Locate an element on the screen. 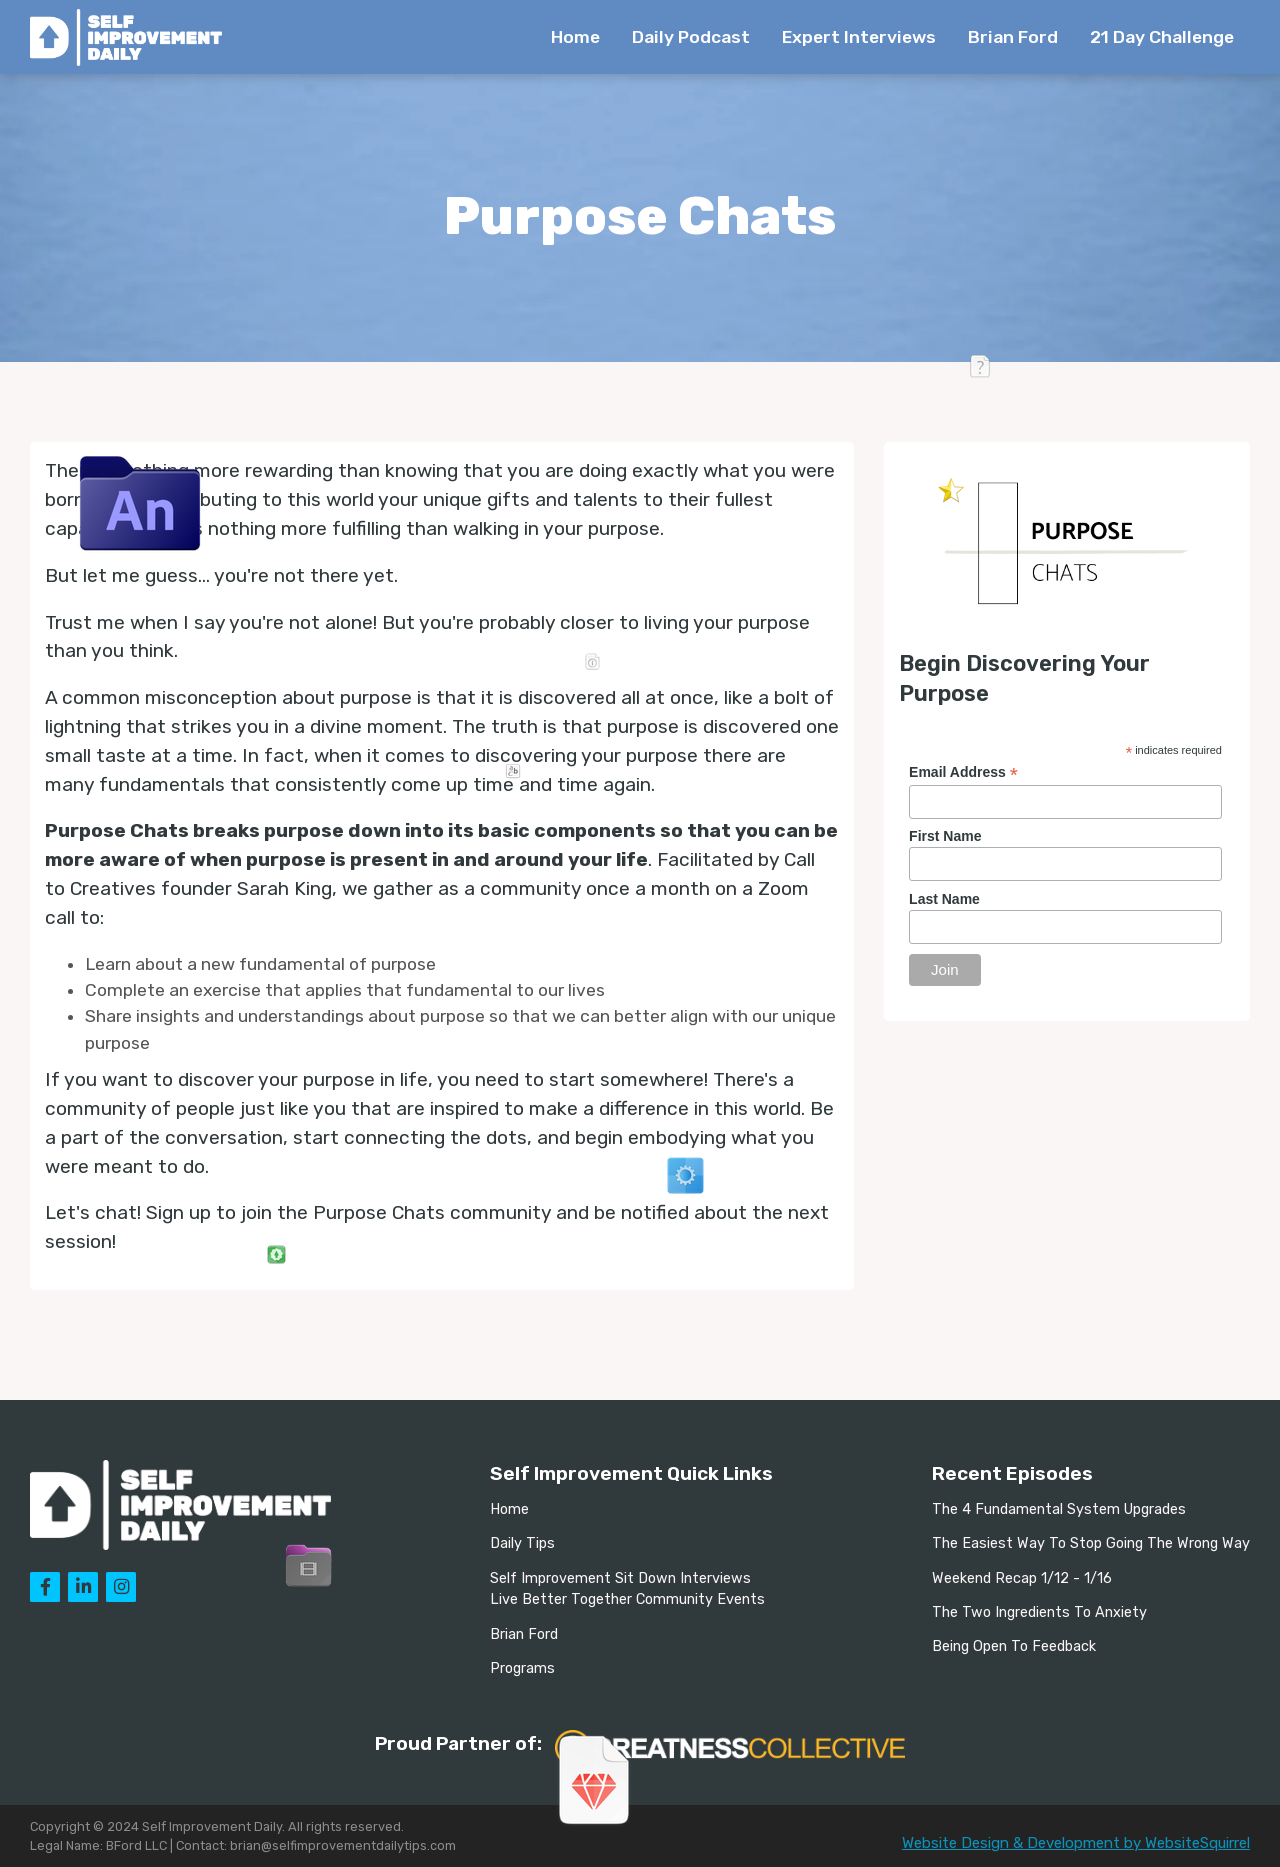  view the readme documentation file is located at coordinates (592, 661).